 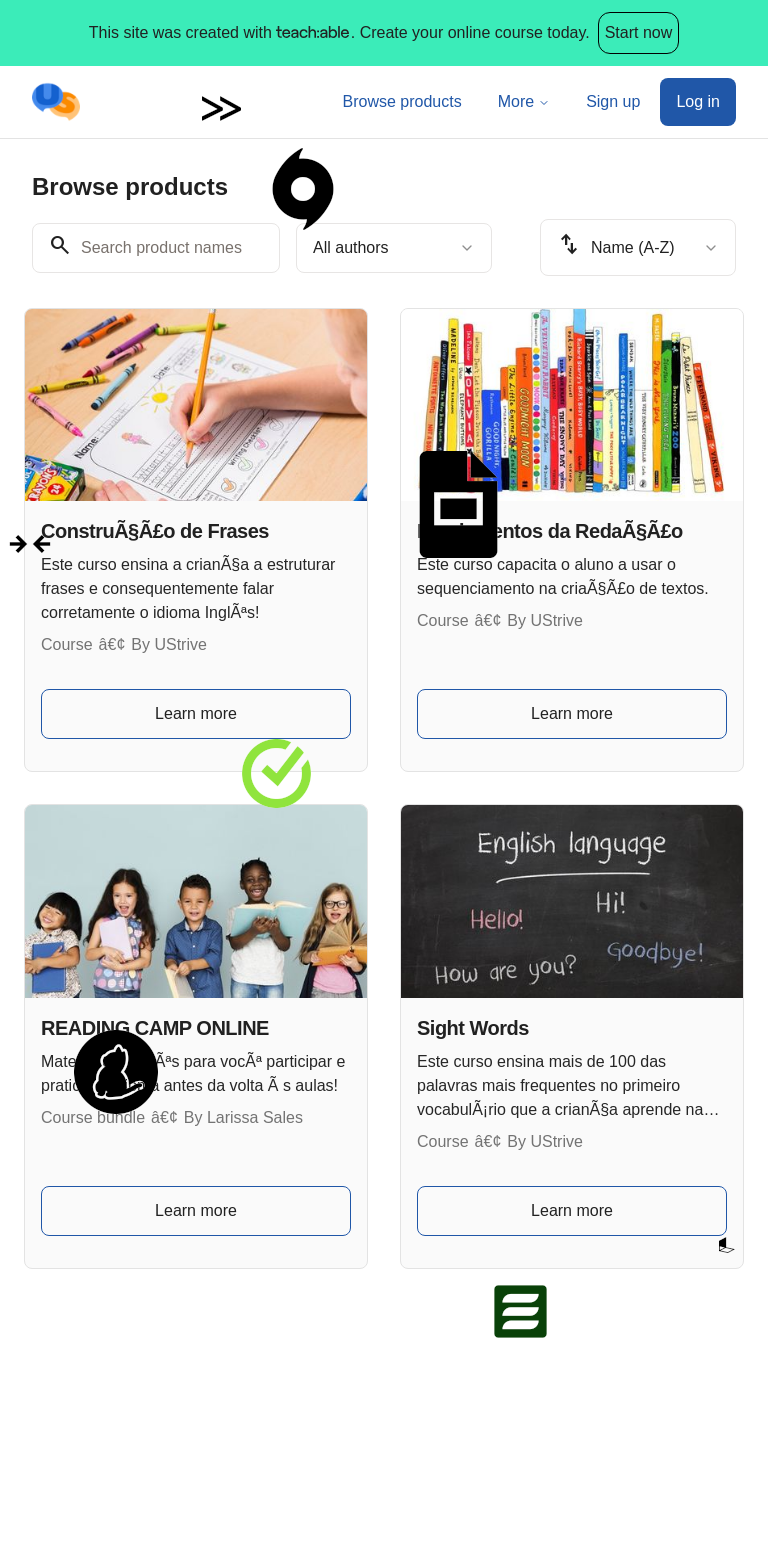 What do you see at coordinates (276, 773) in the screenshot?
I see `norton antivirus or security software` at bounding box center [276, 773].